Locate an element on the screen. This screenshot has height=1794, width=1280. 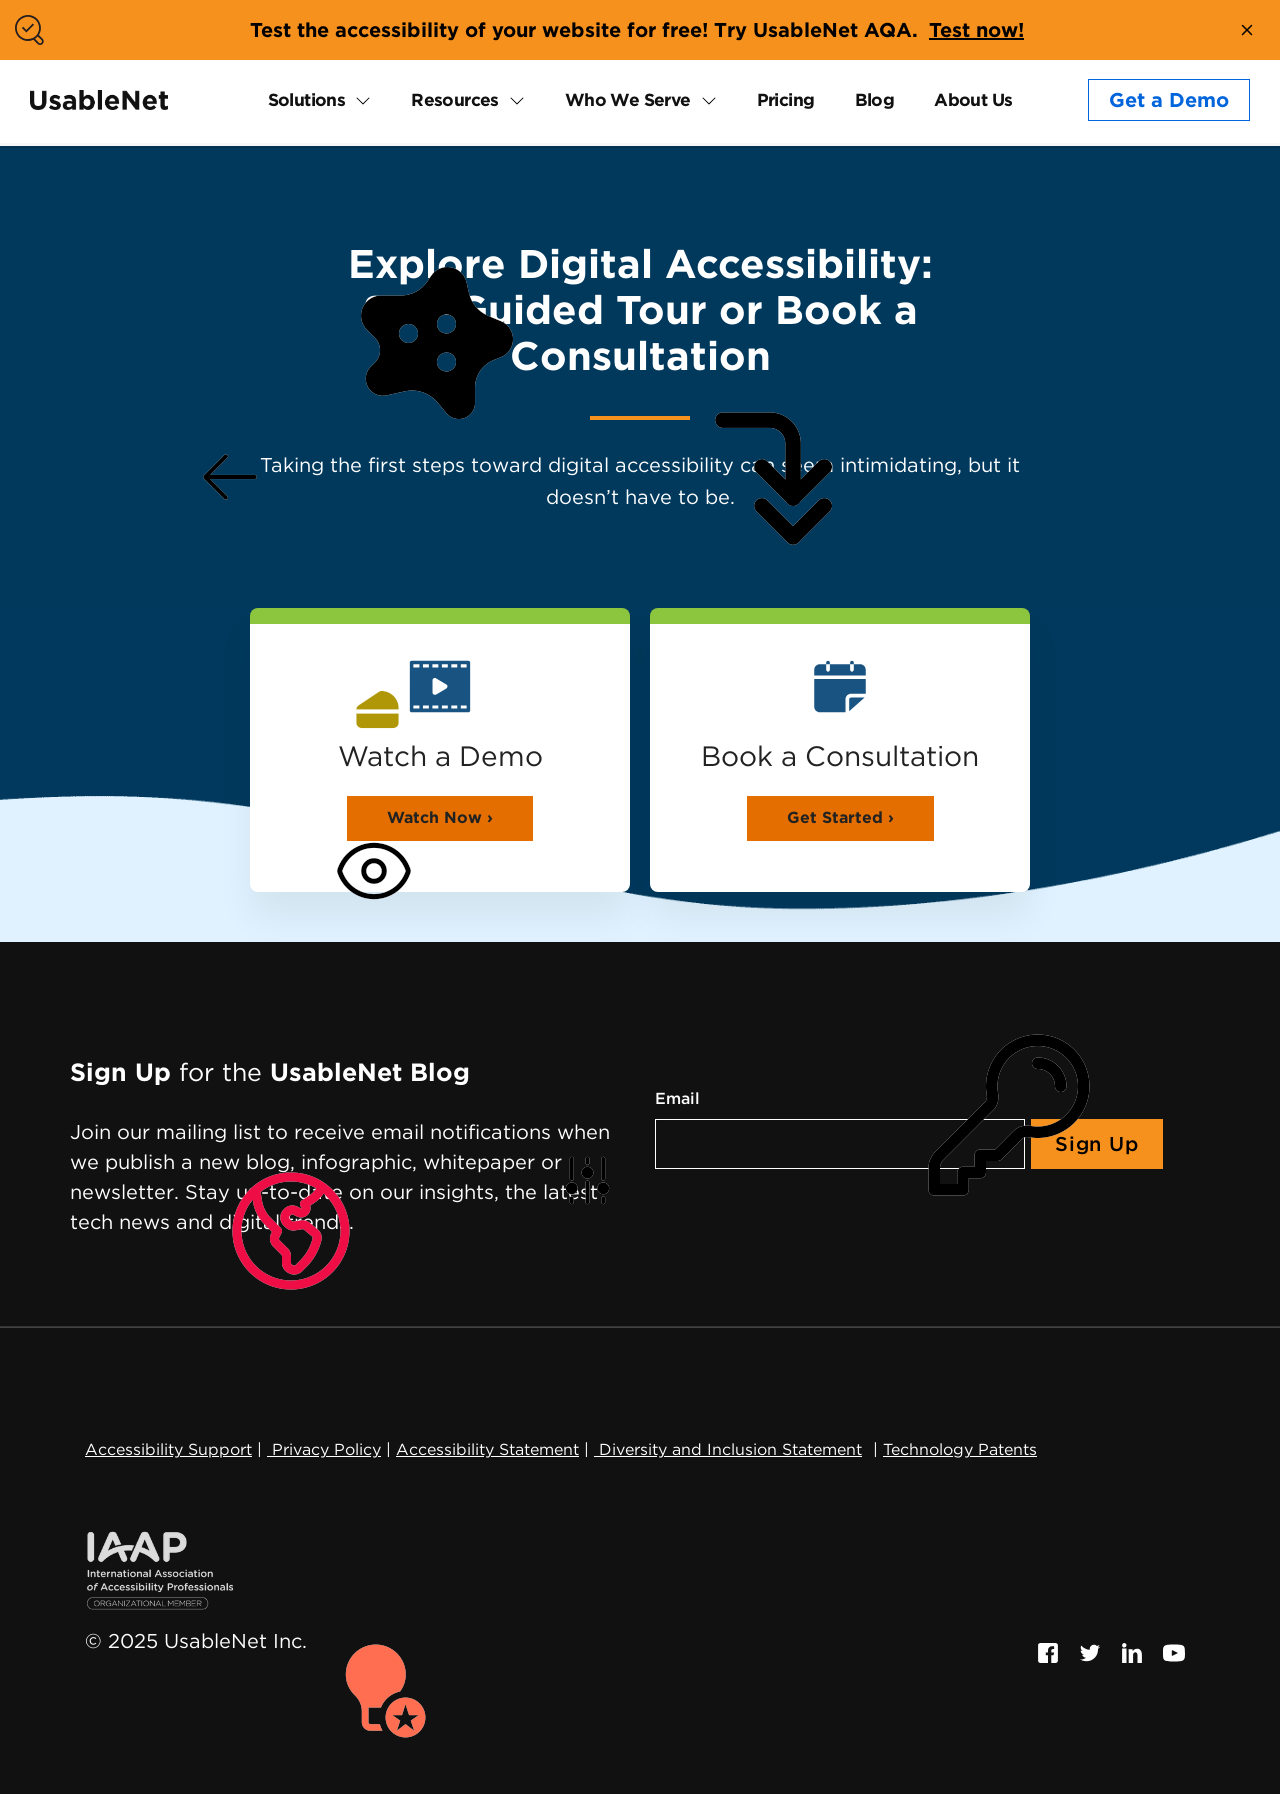
adjust settings or preferences is located at coordinates (587, 1180).